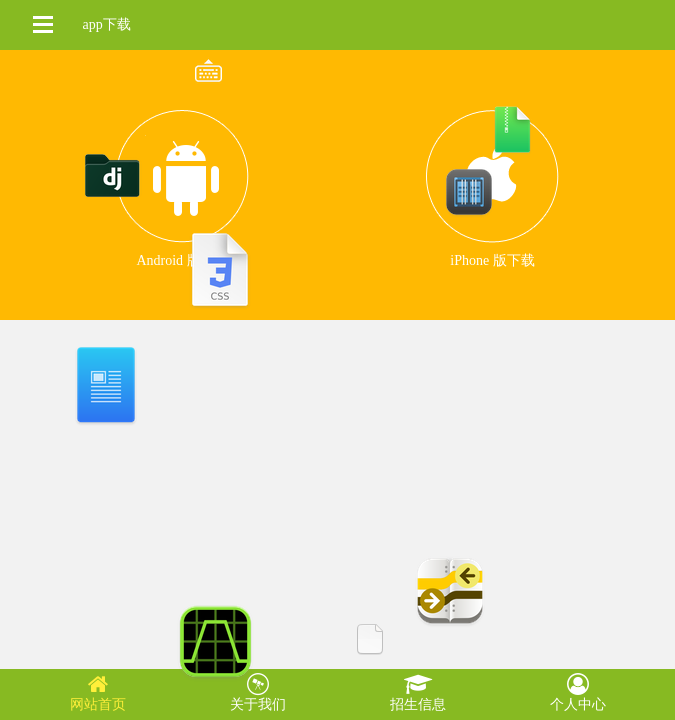 Image resolution: width=675 pixels, height=720 pixels. I want to click on open virtualization container settings, so click(469, 192).